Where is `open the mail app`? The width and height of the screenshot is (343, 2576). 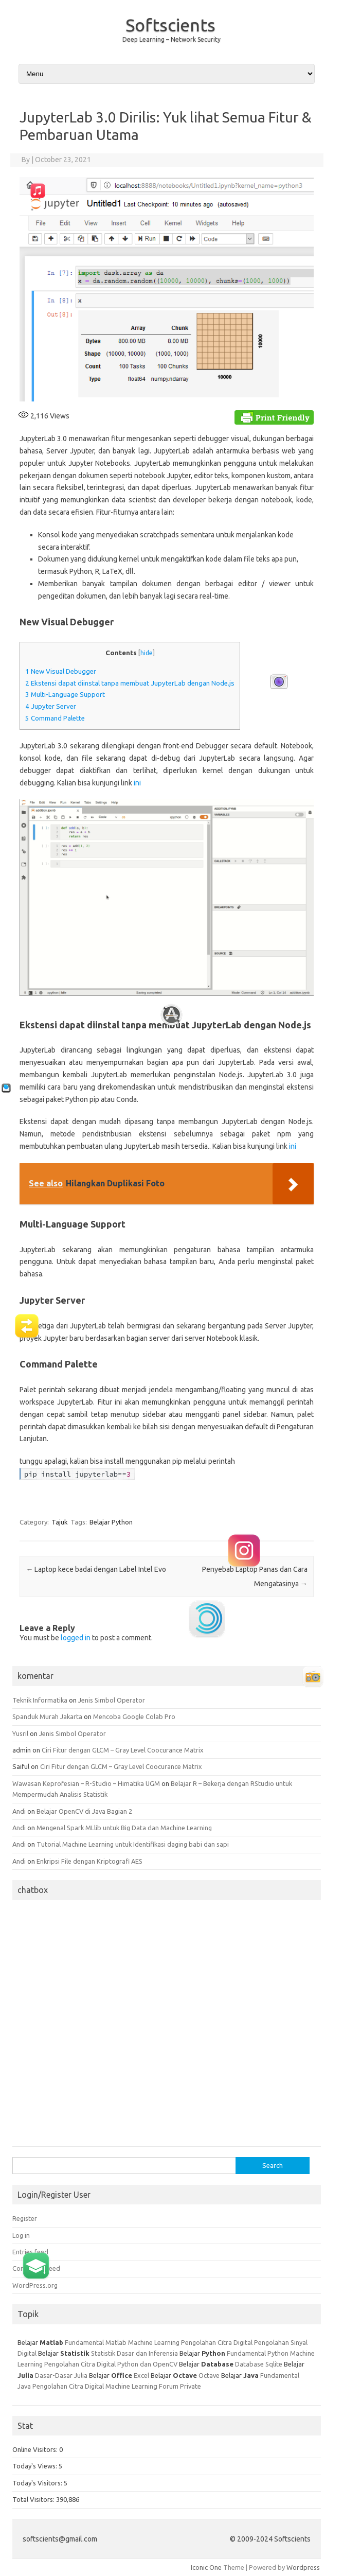 open the mail app is located at coordinates (6, 1088).